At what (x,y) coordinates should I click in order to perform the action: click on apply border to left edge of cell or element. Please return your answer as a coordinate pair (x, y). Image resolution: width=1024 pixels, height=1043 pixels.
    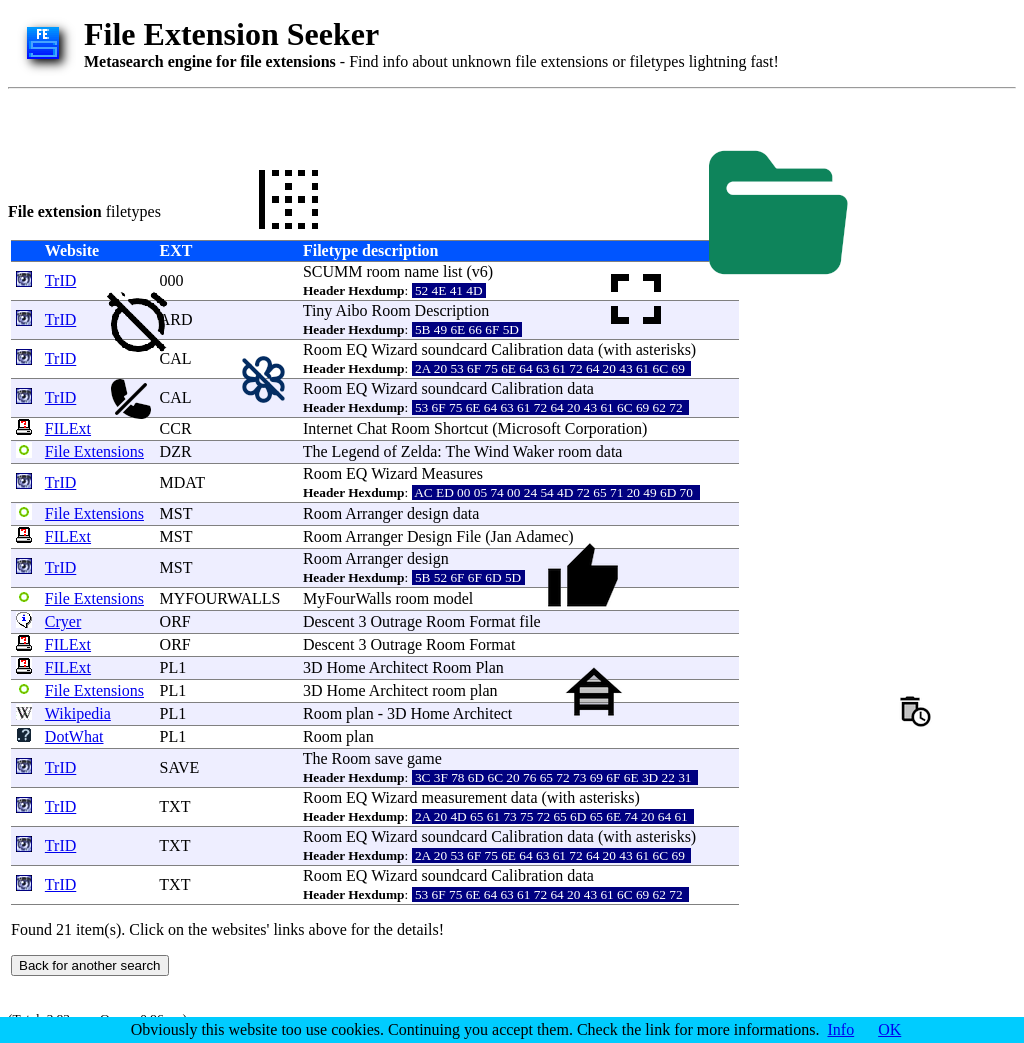
    Looking at the image, I should click on (288, 199).